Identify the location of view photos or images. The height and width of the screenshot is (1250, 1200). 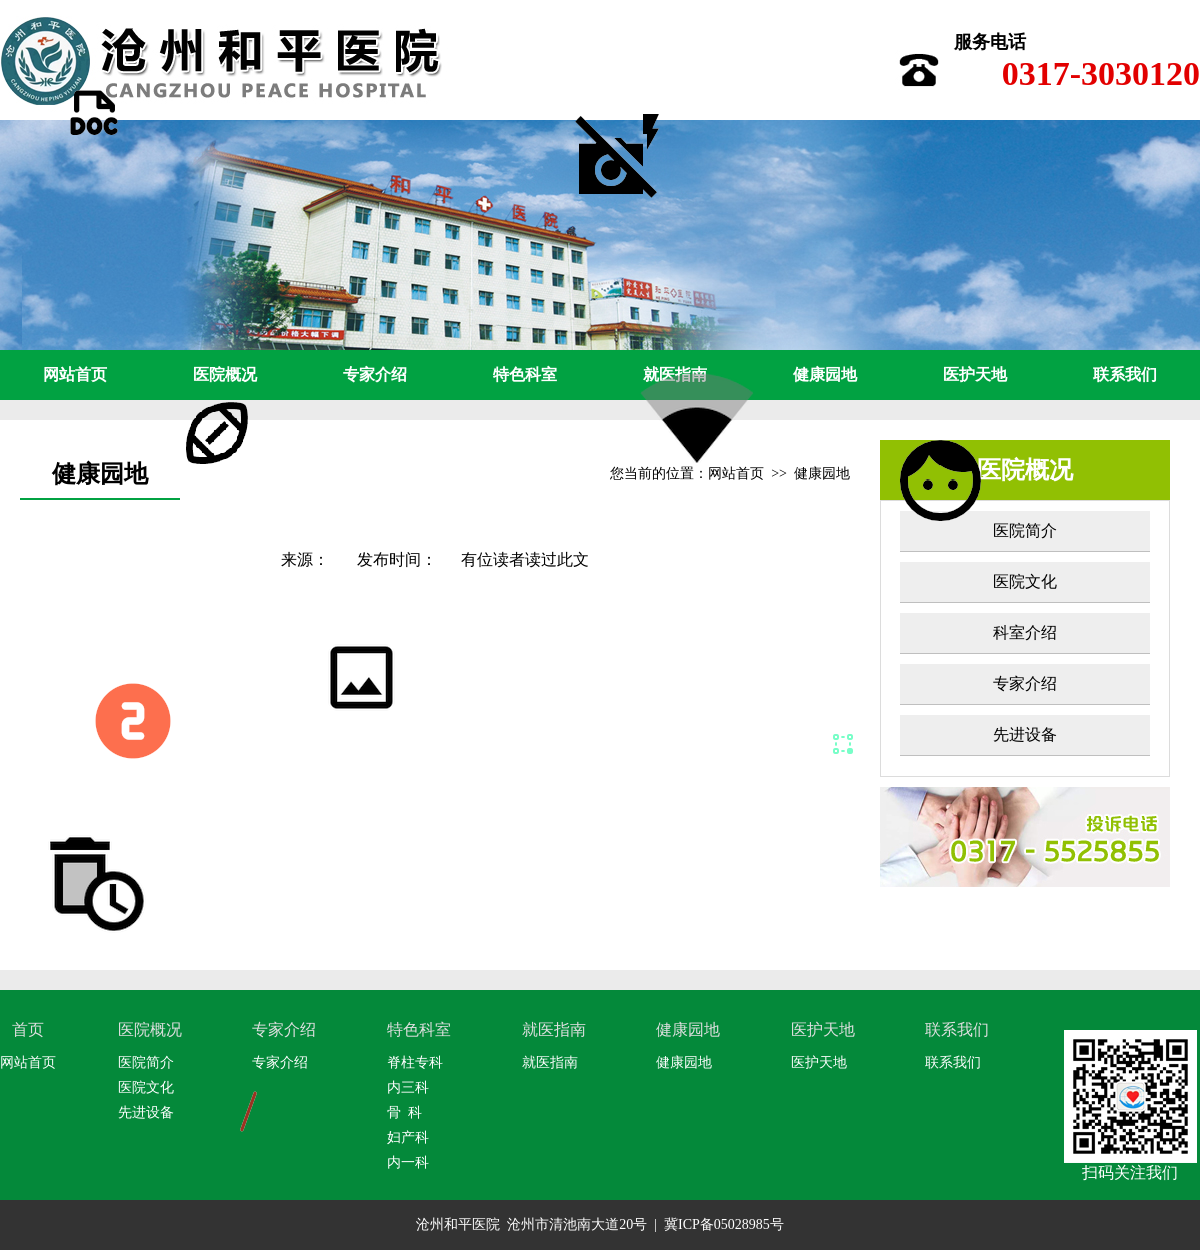
(361, 677).